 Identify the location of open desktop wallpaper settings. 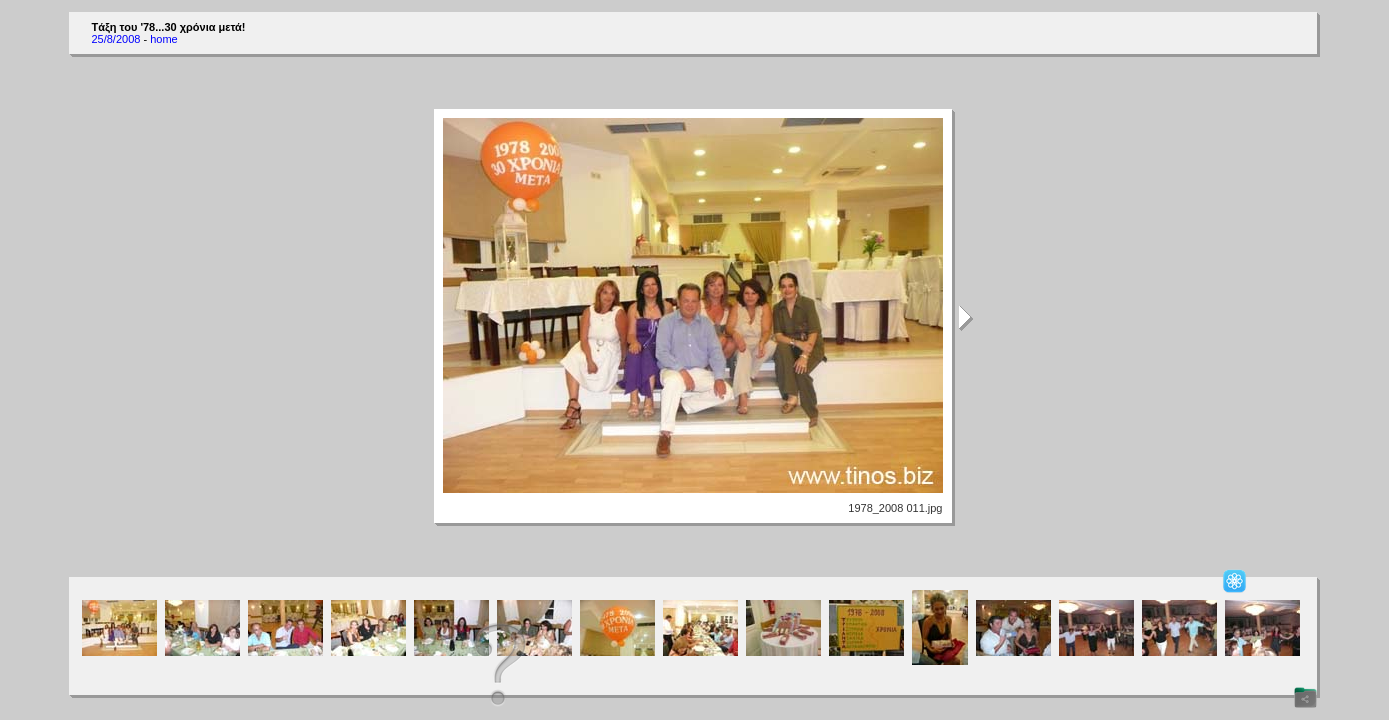
(1234, 581).